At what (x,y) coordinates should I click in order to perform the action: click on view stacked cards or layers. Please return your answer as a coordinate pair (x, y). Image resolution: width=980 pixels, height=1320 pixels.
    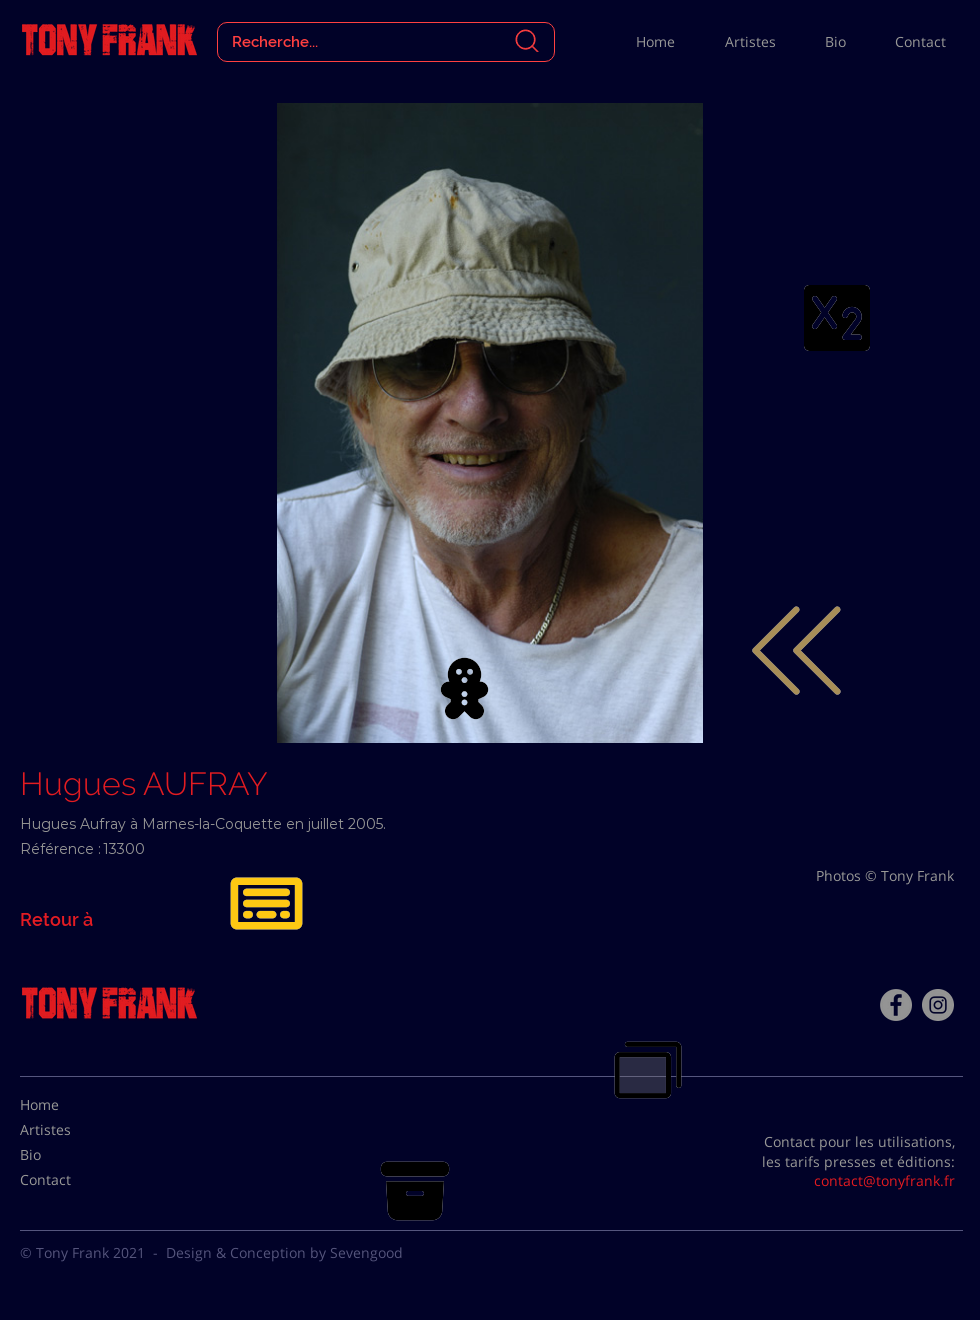
    Looking at the image, I should click on (648, 1070).